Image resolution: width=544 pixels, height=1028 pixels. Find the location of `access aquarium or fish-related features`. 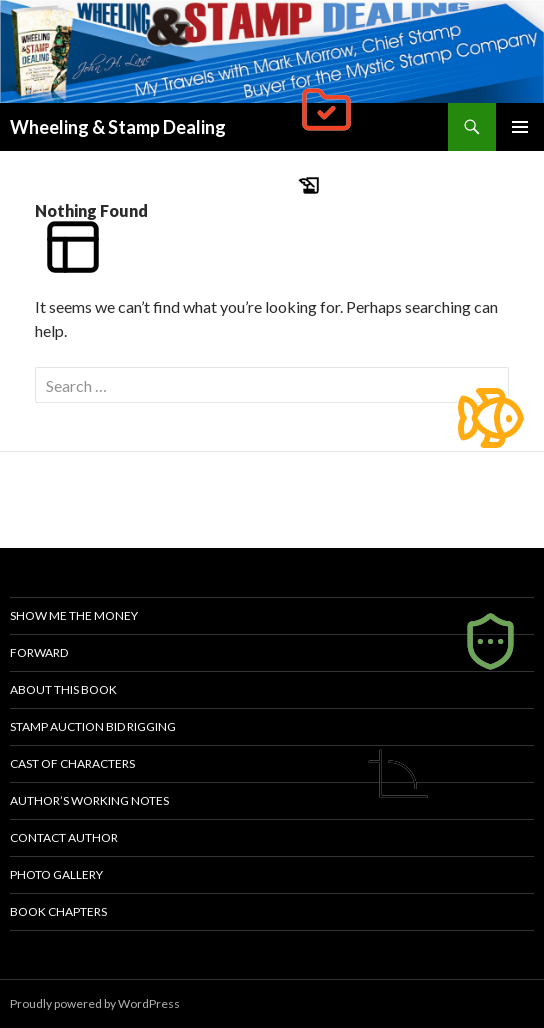

access aquarium or fish-related features is located at coordinates (491, 418).